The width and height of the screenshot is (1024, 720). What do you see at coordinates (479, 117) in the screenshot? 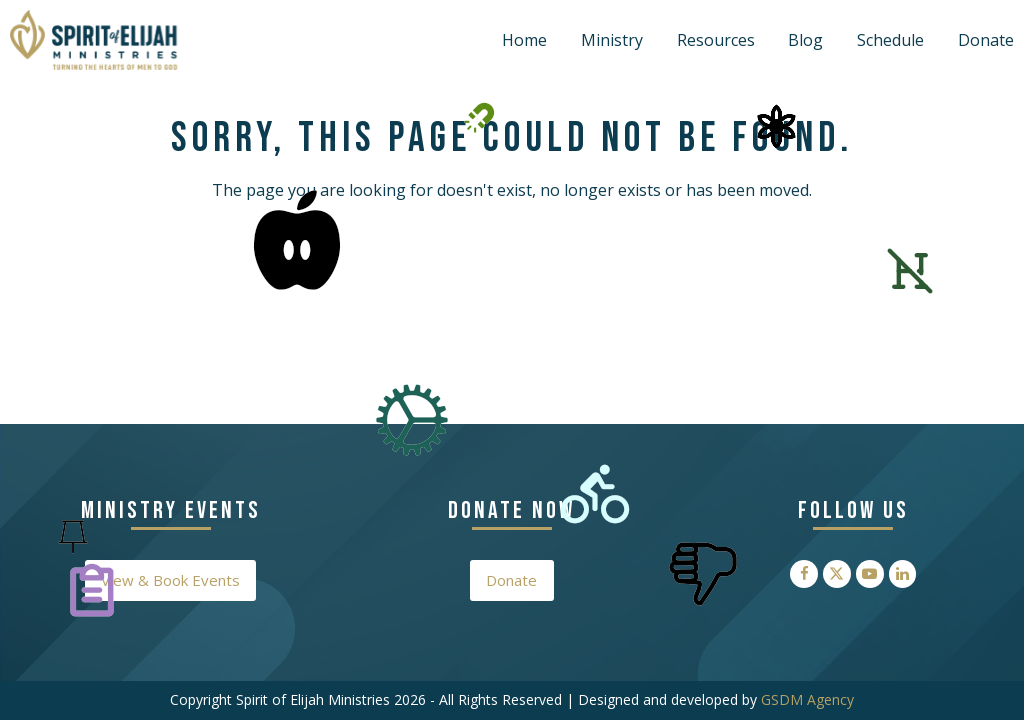
I see `attract or pull related items together` at bounding box center [479, 117].